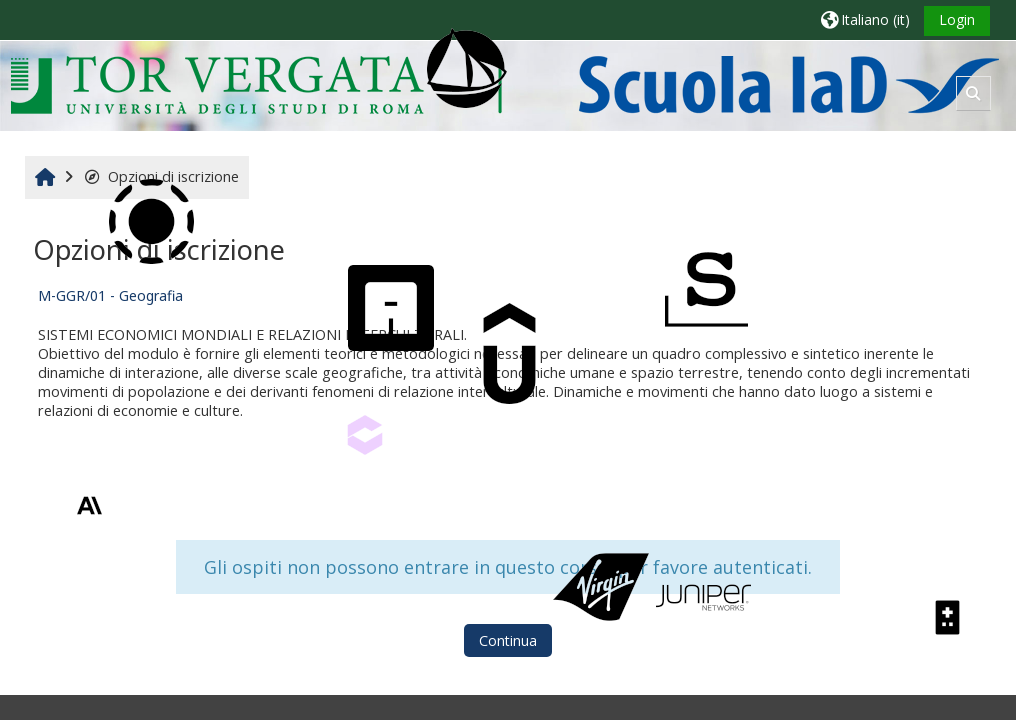  What do you see at coordinates (509, 353) in the screenshot?
I see `open the udemy app` at bounding box center [509, 353].